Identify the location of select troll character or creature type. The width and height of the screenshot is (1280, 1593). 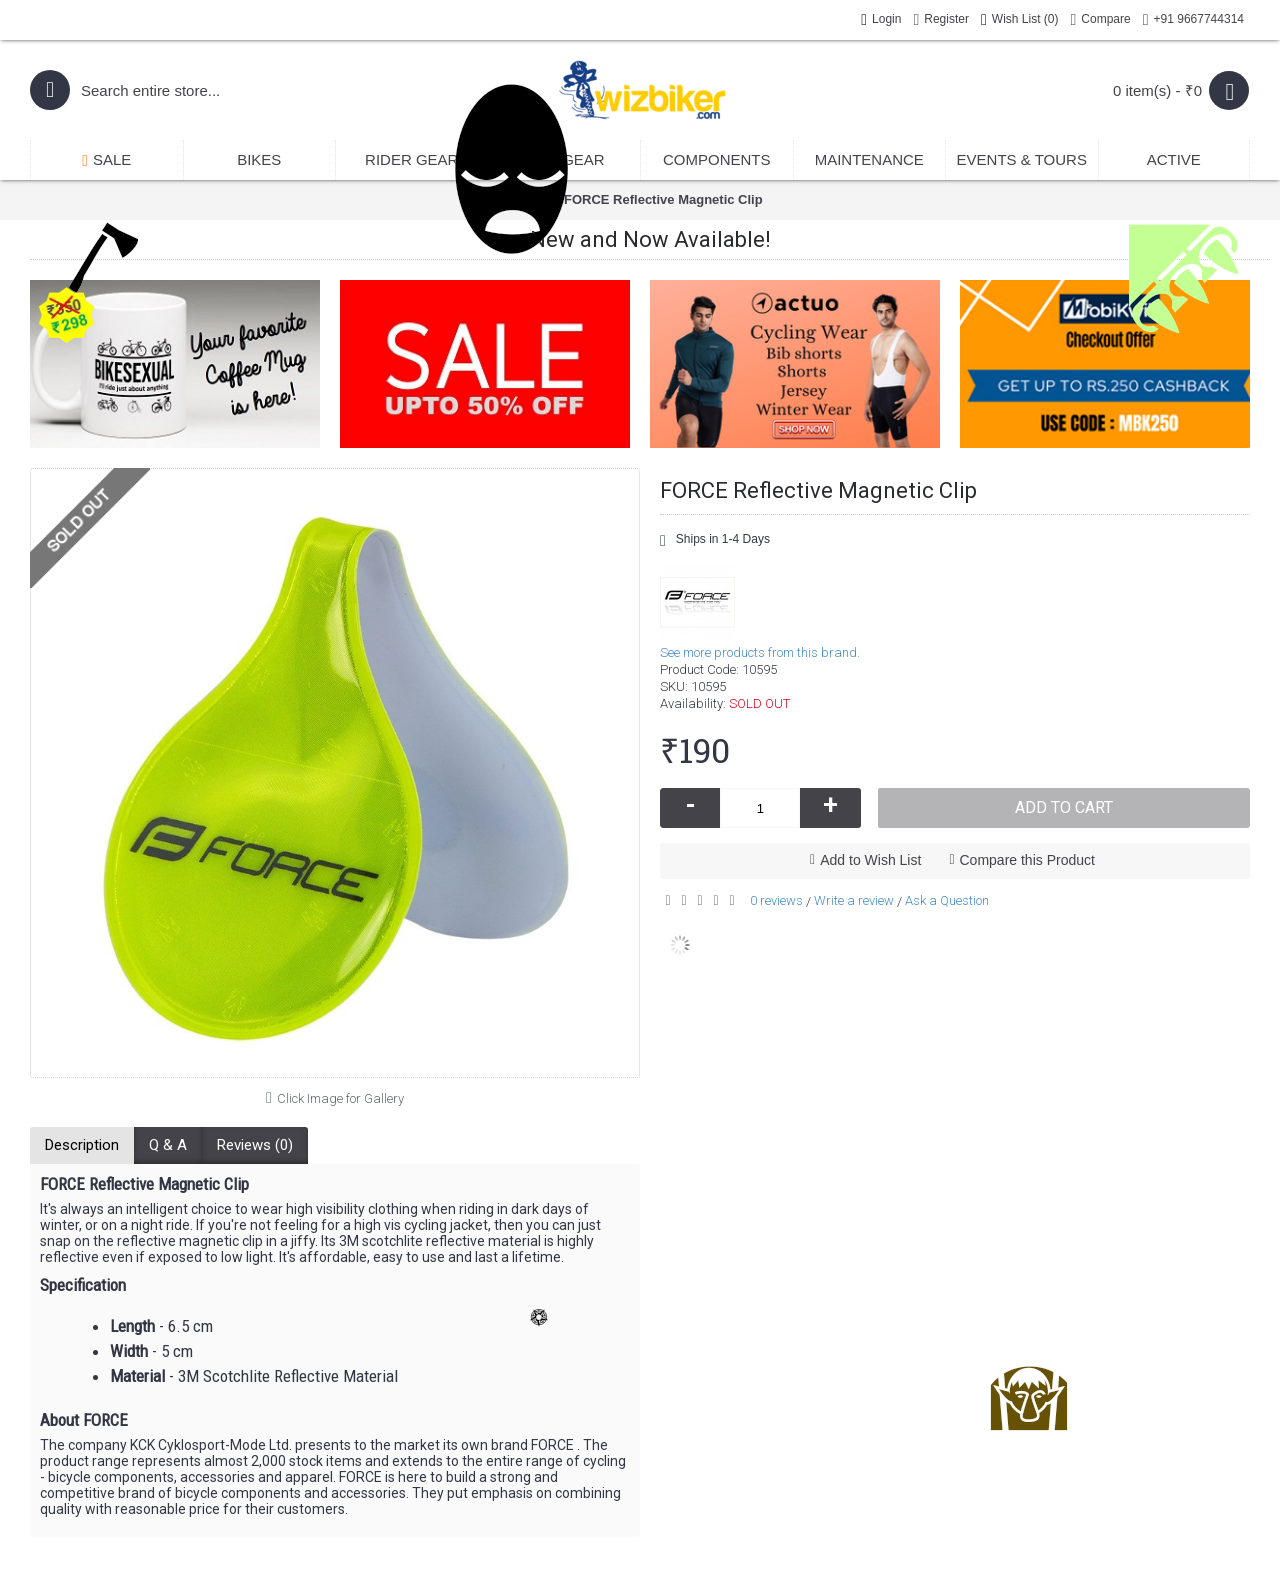
(1029, 1392).